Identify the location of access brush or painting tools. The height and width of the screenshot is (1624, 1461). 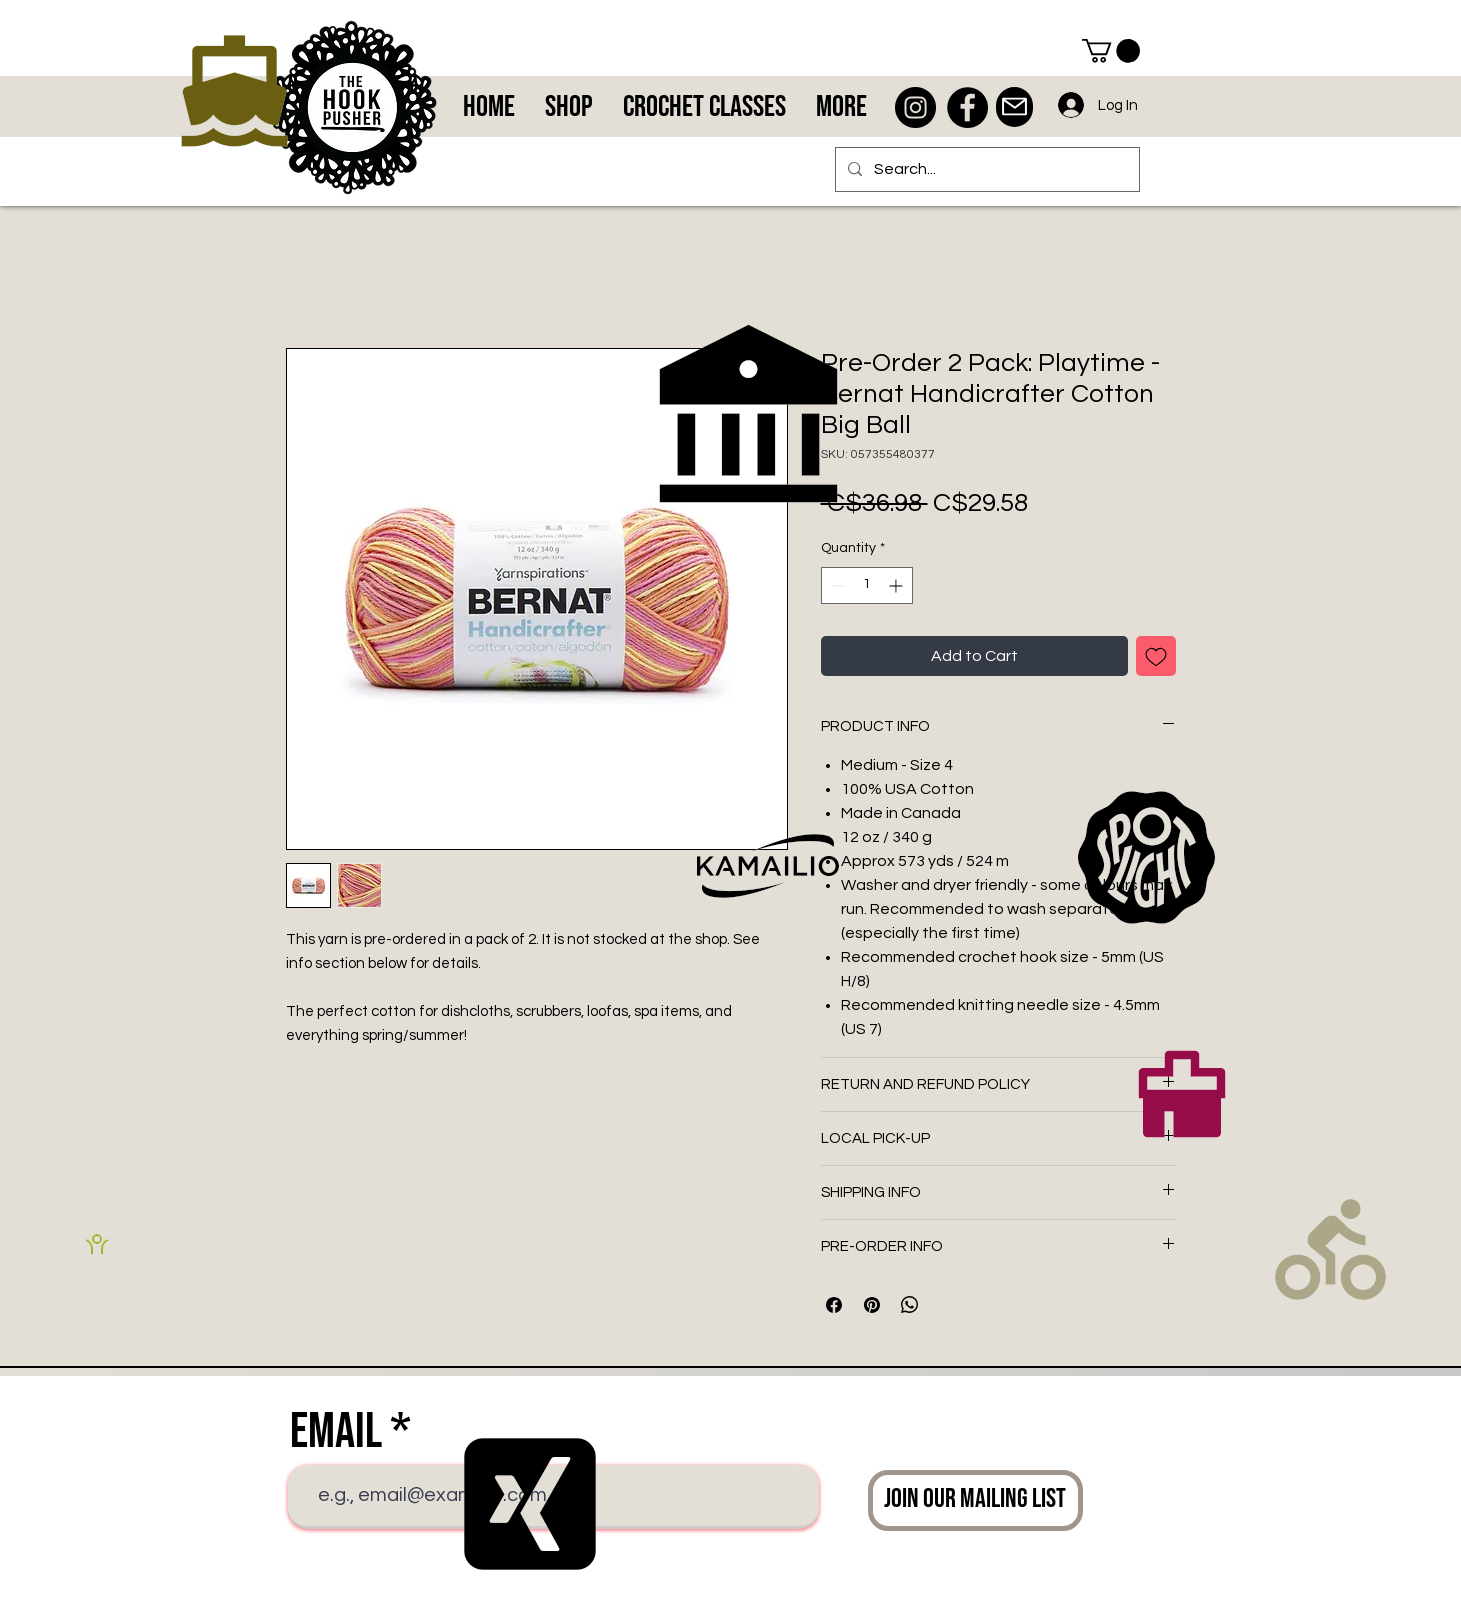
(1182, 1094).